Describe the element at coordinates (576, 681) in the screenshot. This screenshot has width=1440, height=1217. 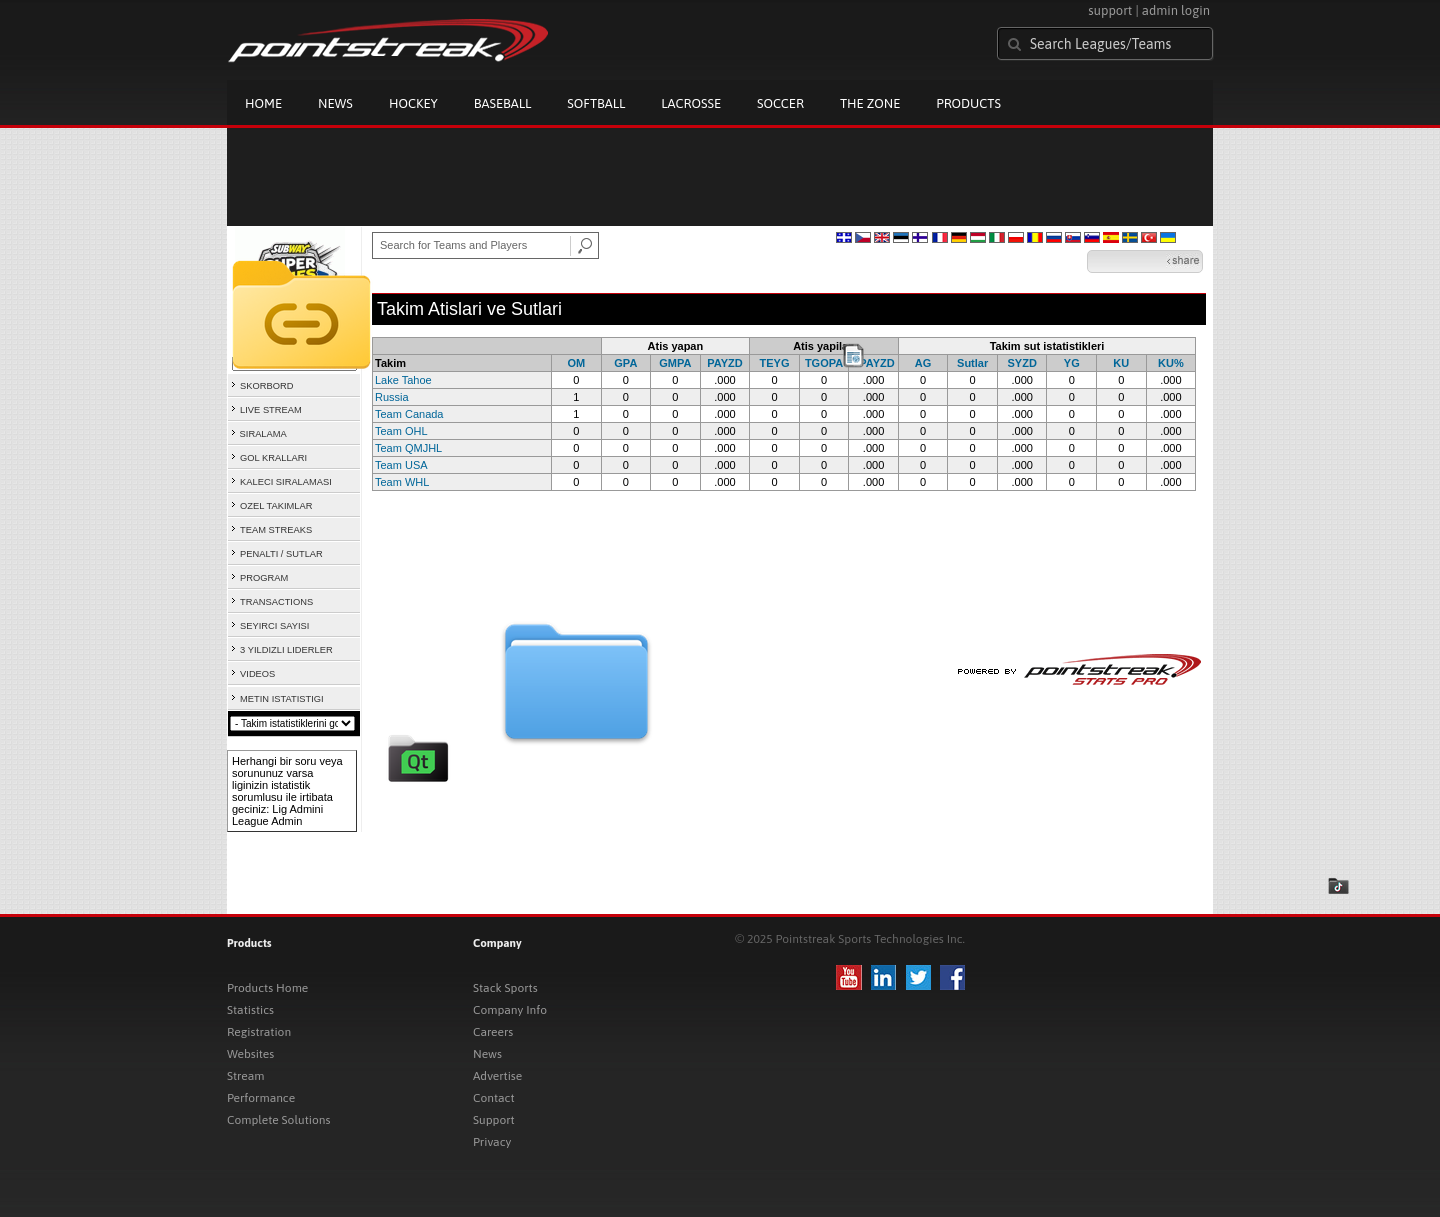
I see `open folder to view files` at that location.